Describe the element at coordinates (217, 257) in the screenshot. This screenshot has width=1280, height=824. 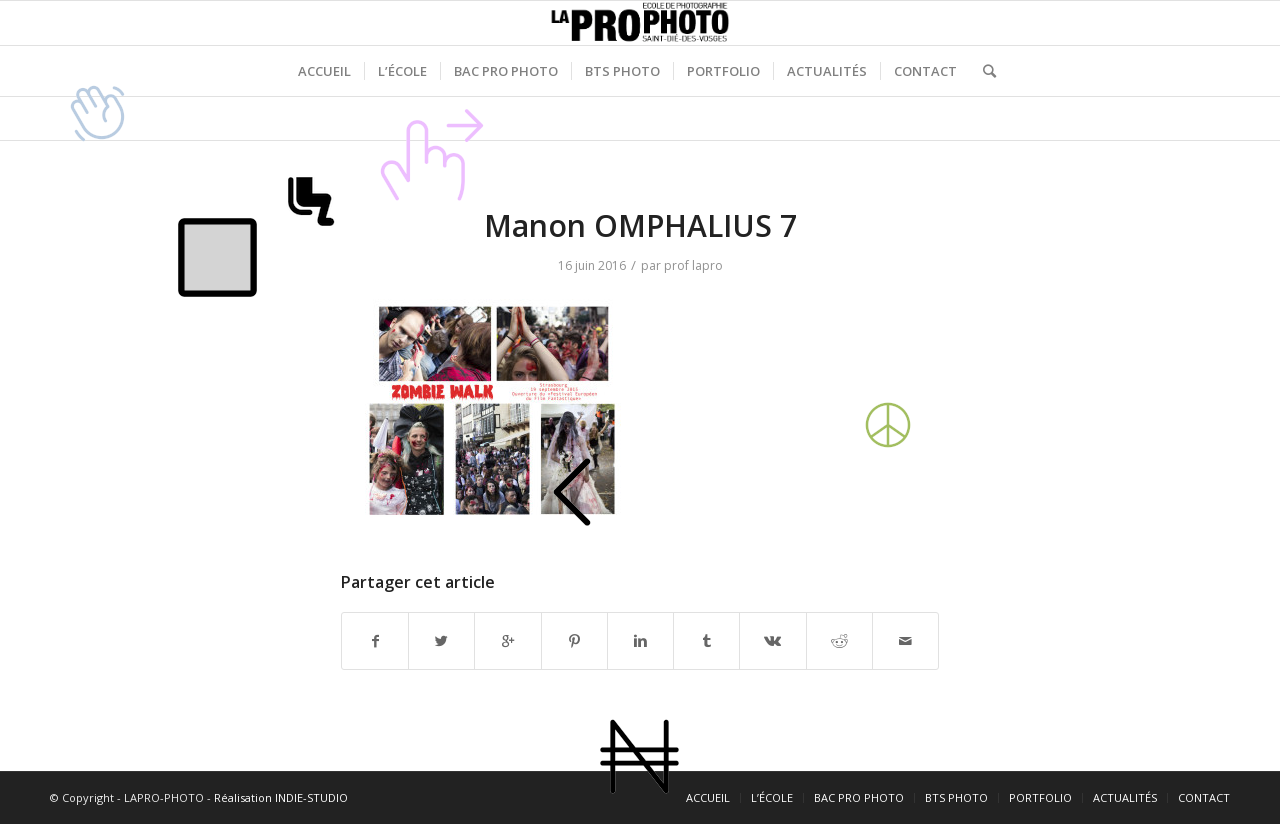
I see `stop media playback` at that location.